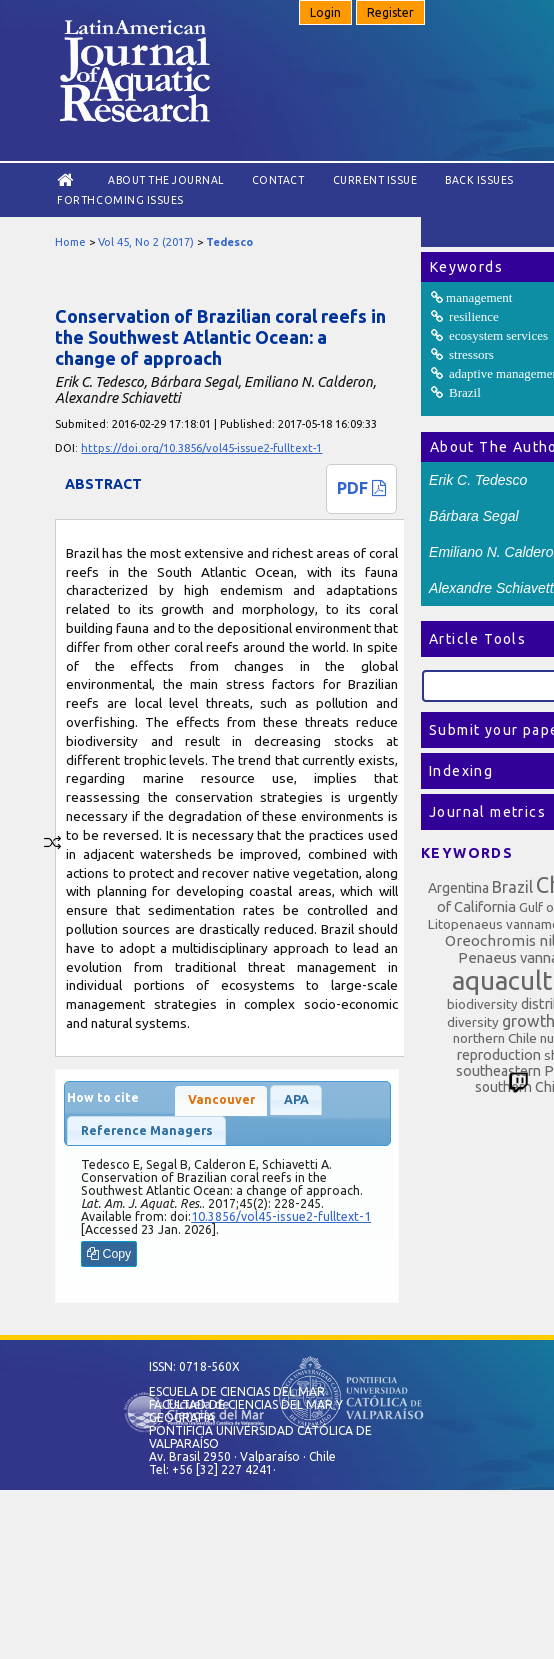  I want to click on open Twitch app, so click(518, 1082).